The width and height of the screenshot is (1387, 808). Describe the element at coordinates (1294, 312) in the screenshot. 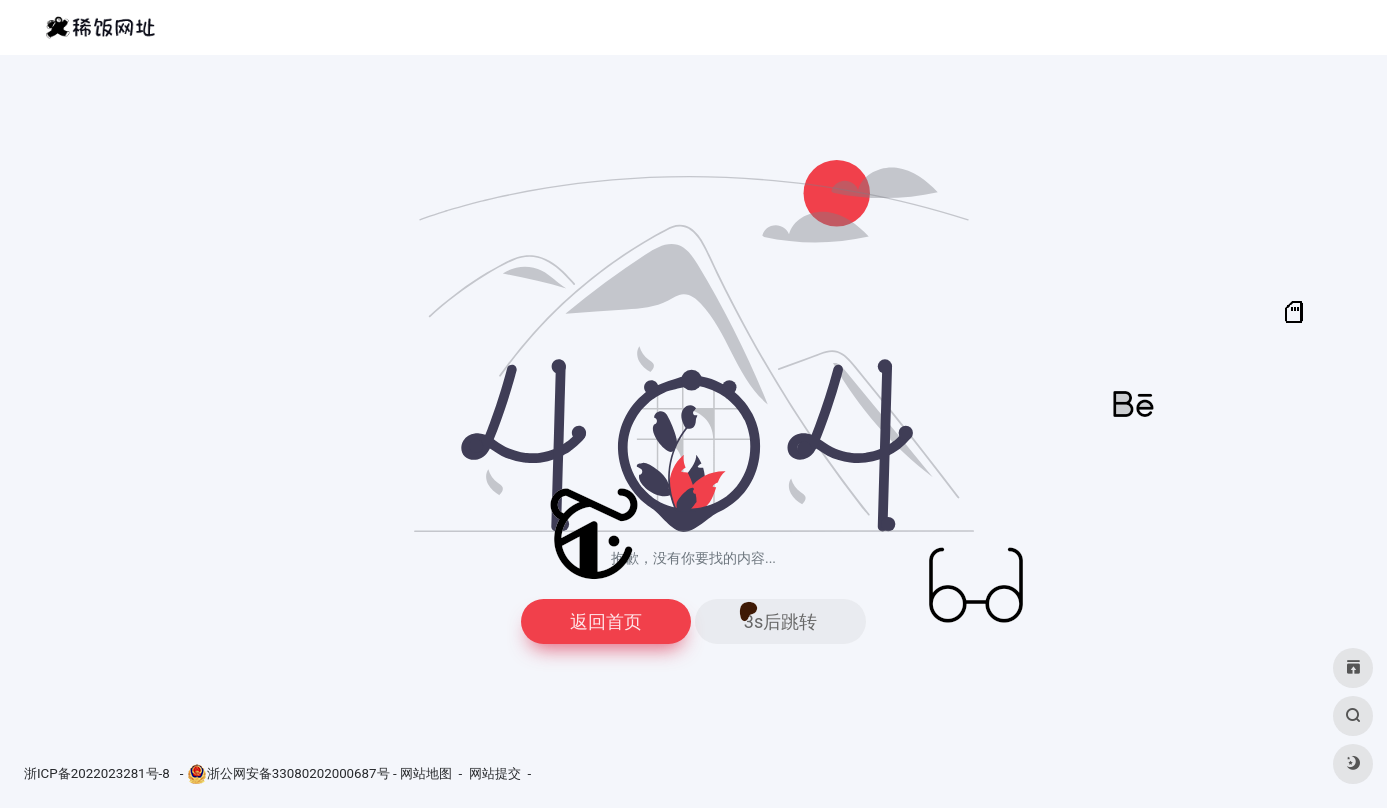

I see `access sd card storage settings` at that location.